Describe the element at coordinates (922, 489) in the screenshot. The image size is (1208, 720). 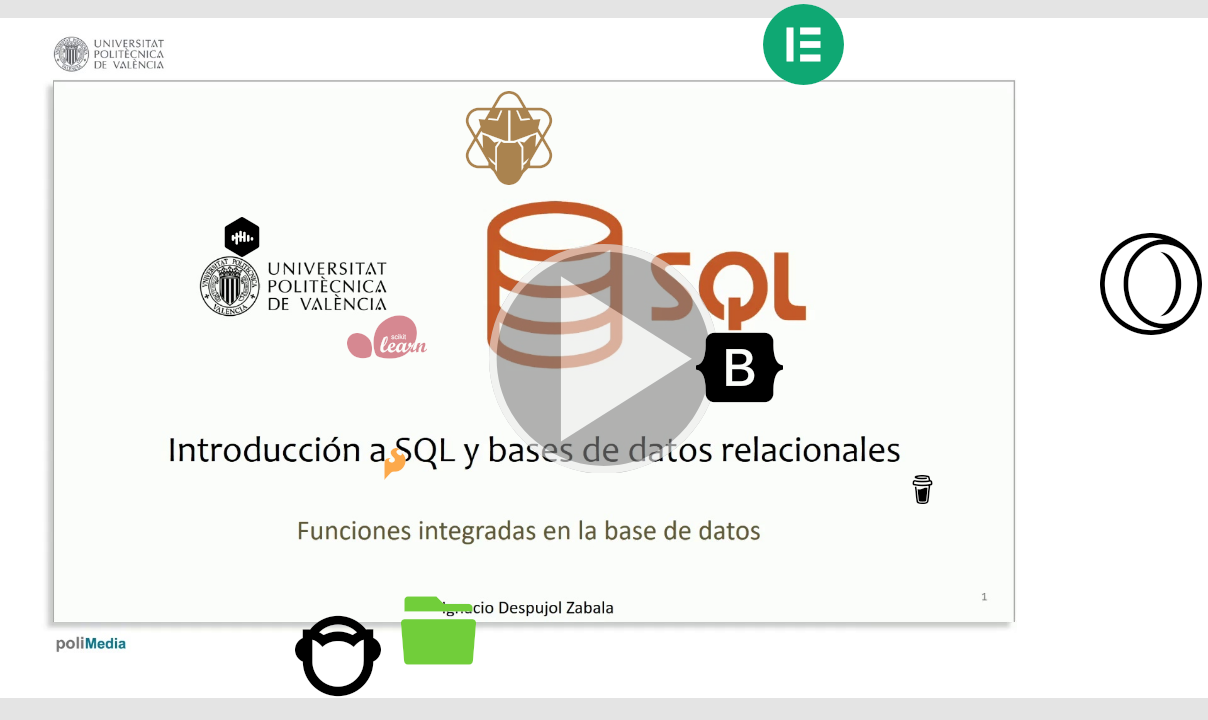
I see `support the creator via Buy Me a Coffee` at that location.